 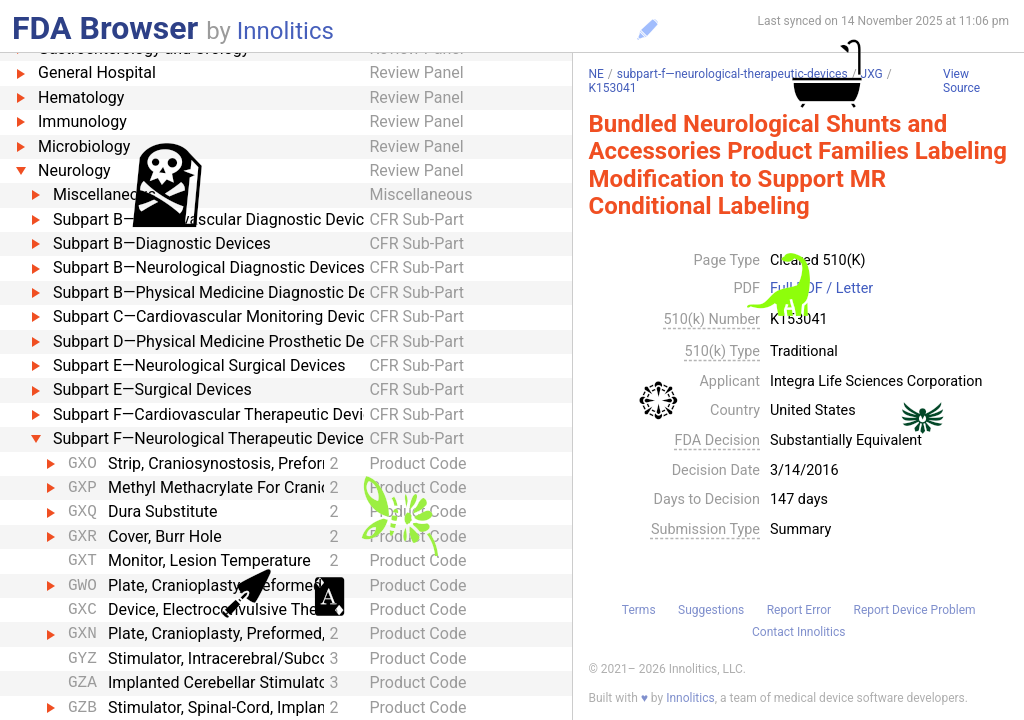 I want to click on access gardening or landscaping tools, so click(x=246, y=593).